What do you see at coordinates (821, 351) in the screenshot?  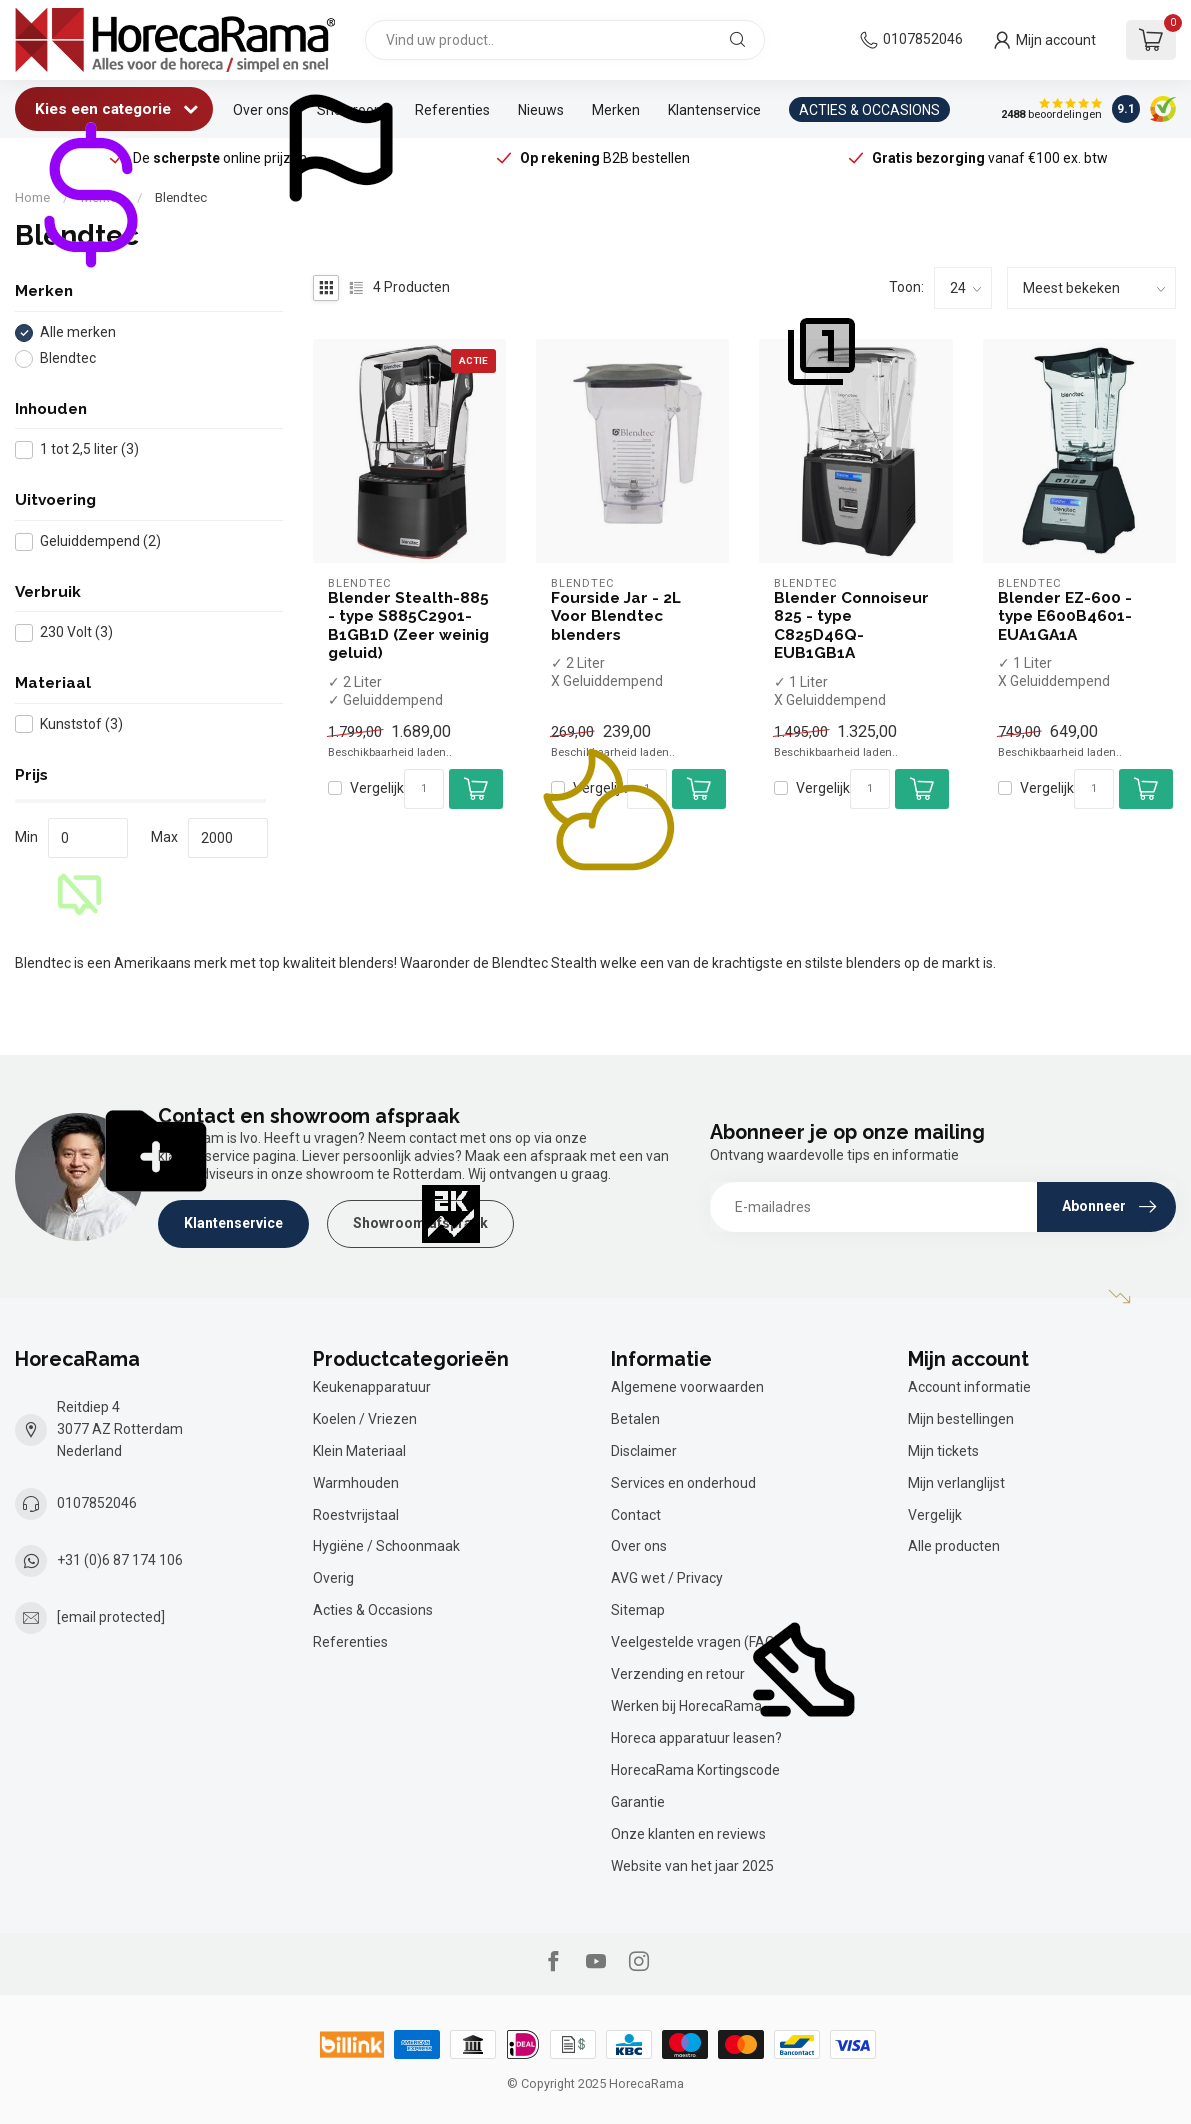 I see `indicates first item in a numbered sequence` at bounding box center [821, 351].